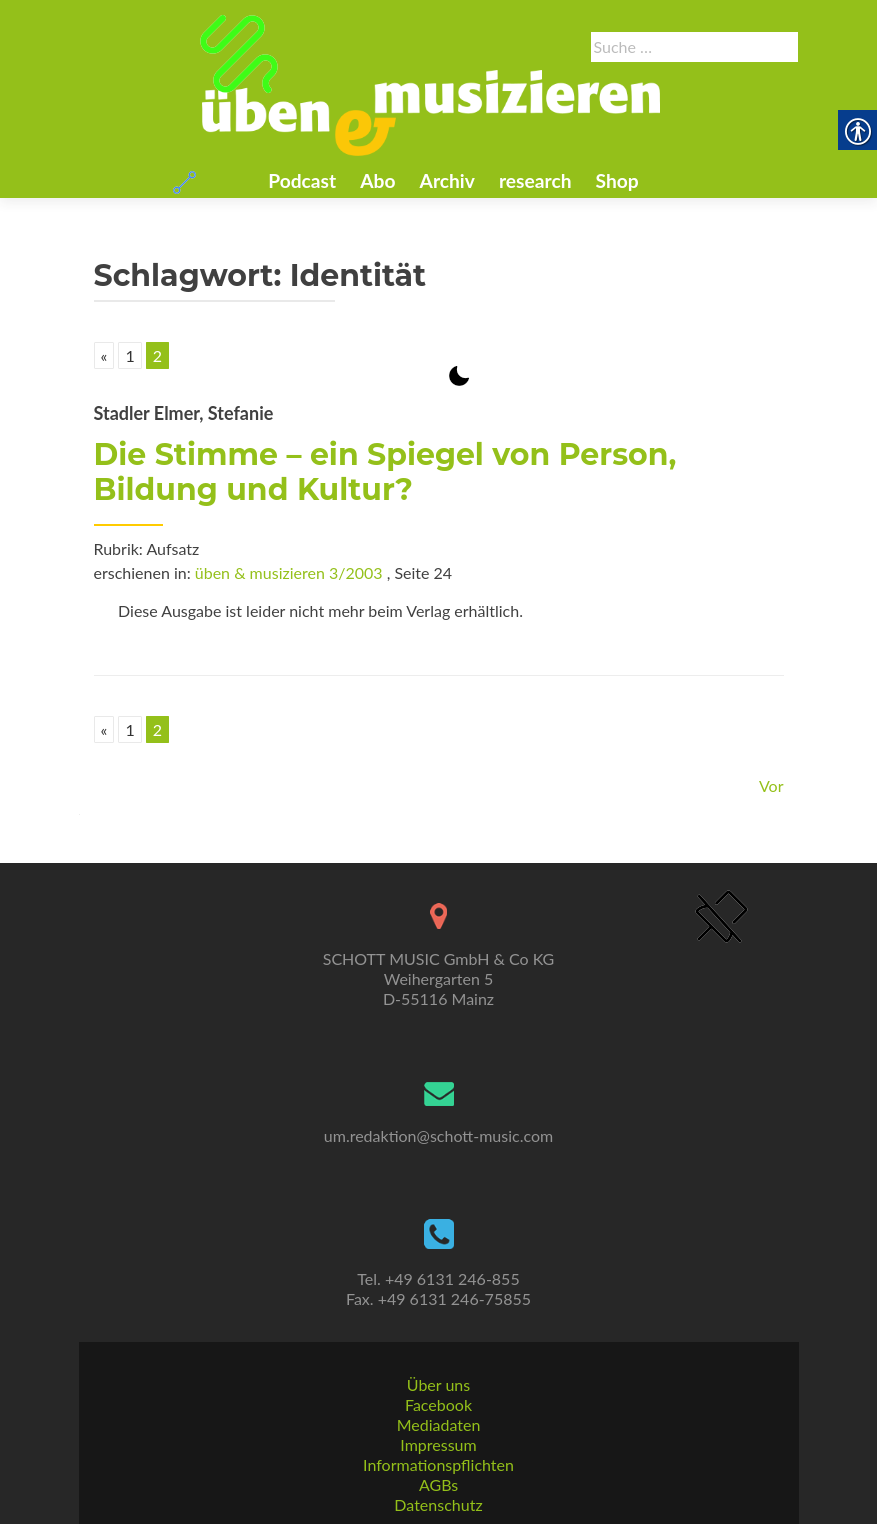 Image resolution: width=877 pixels, height=1524 pixels. Describe the element at coordinates (184, 182) in the screenshot. I see `draw a line between two points` at that location.